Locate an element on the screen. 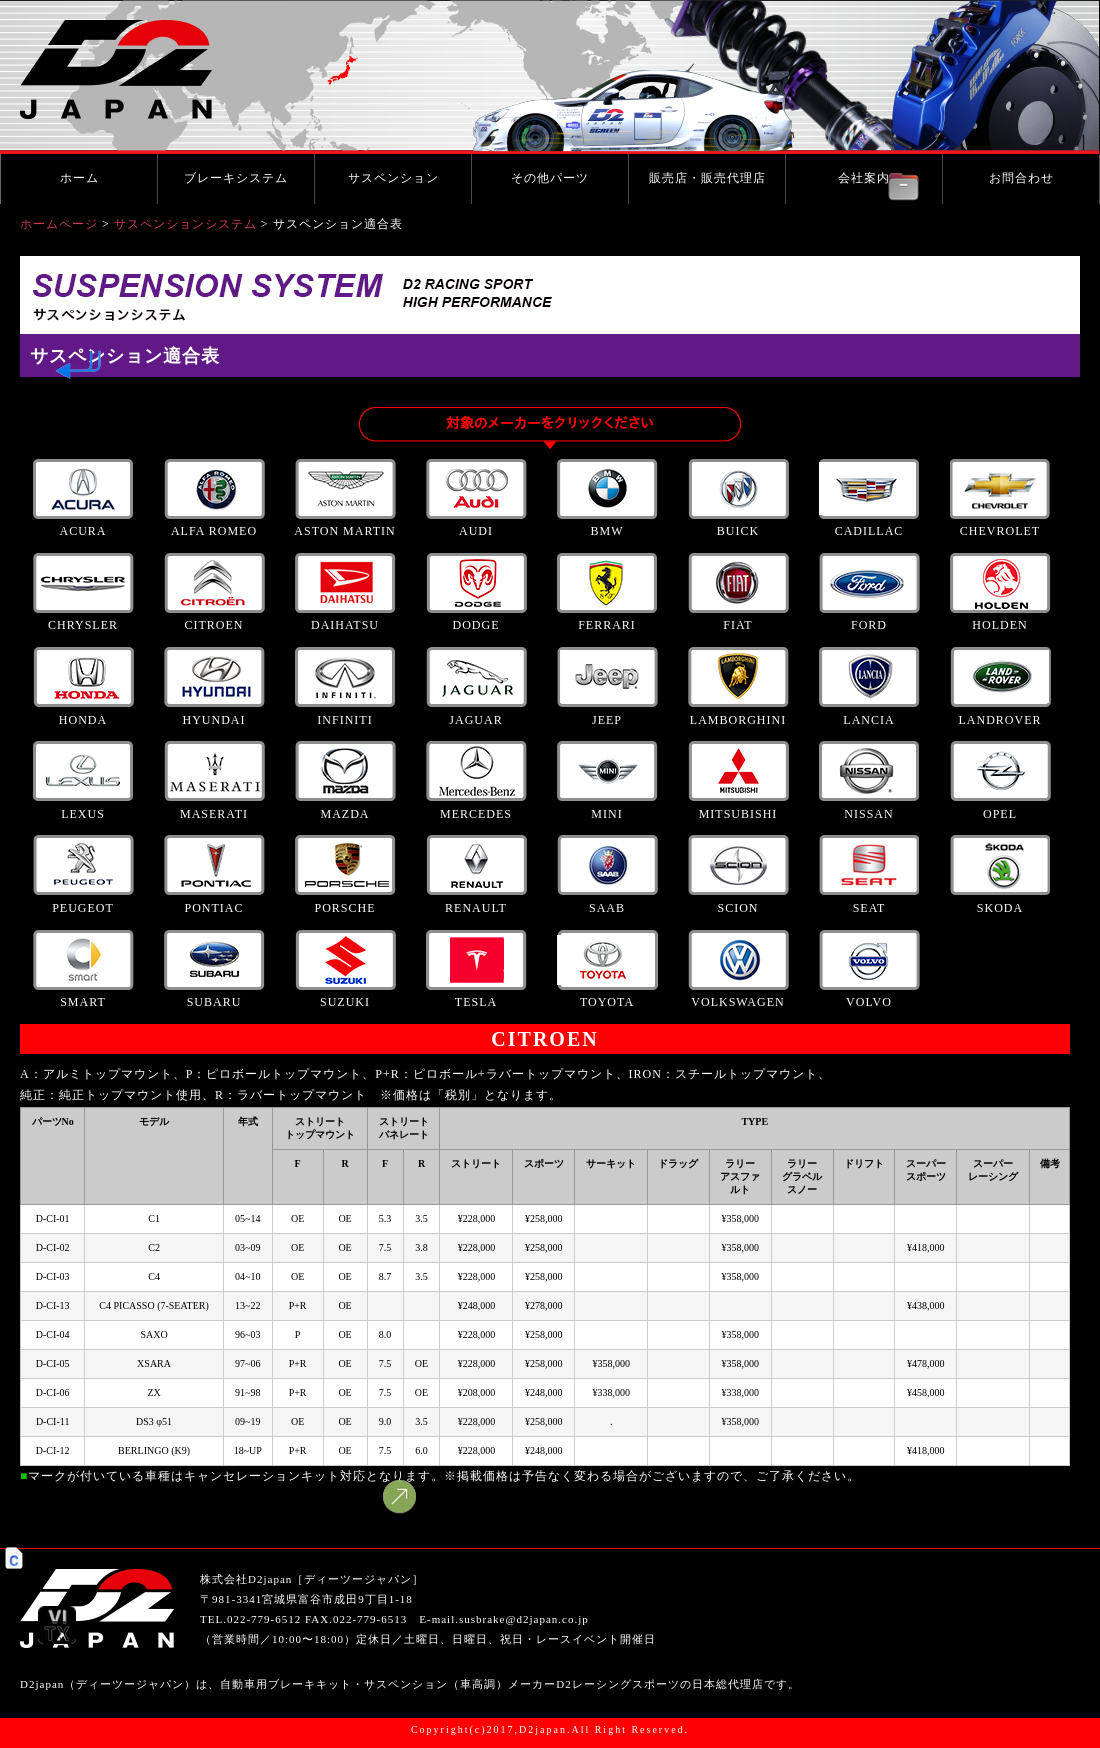 The image size is (1100, 1748). reply to all recipients of an email is located at coordinates (77, 364).